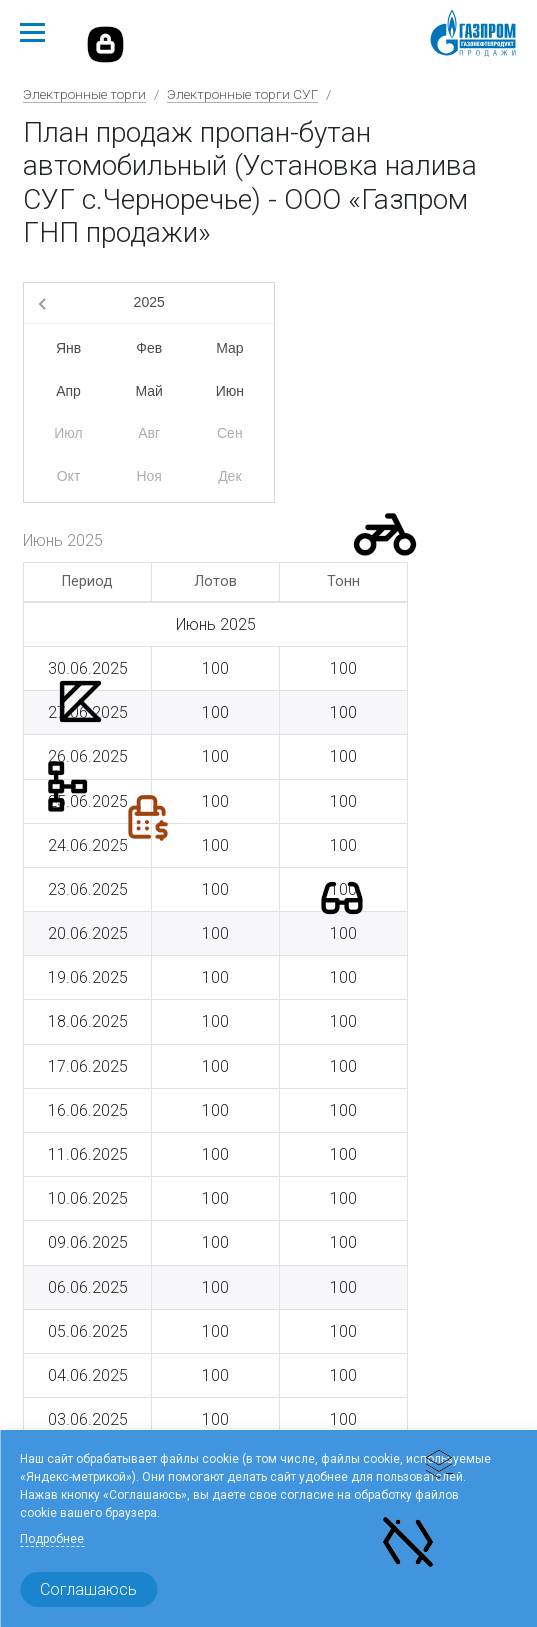 This screenshot has width=537, height=1627. Describe the element at coordinates (342, 898) in the screenshot. I see `enable reading mode or accessibility features` at that location.